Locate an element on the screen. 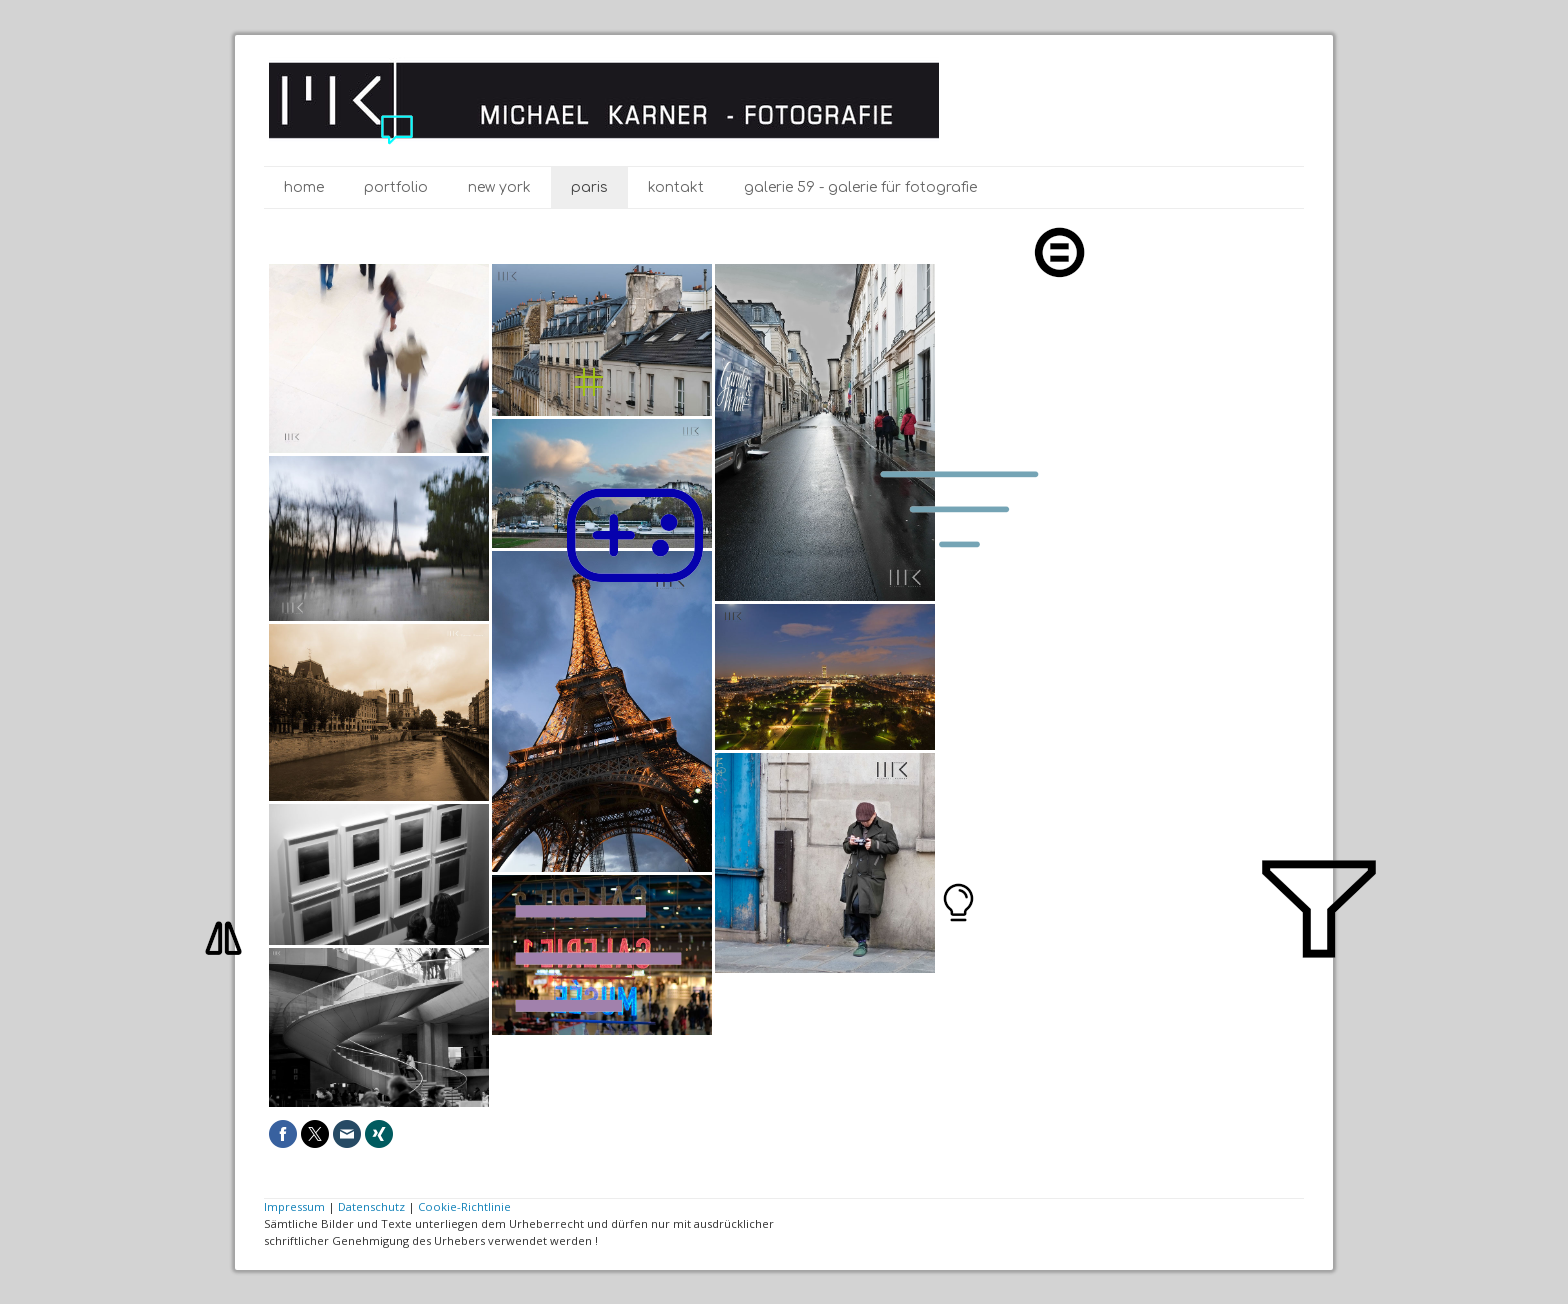 The image size is (1568, 1304). select items from a list is located at coordinates (598, 964).